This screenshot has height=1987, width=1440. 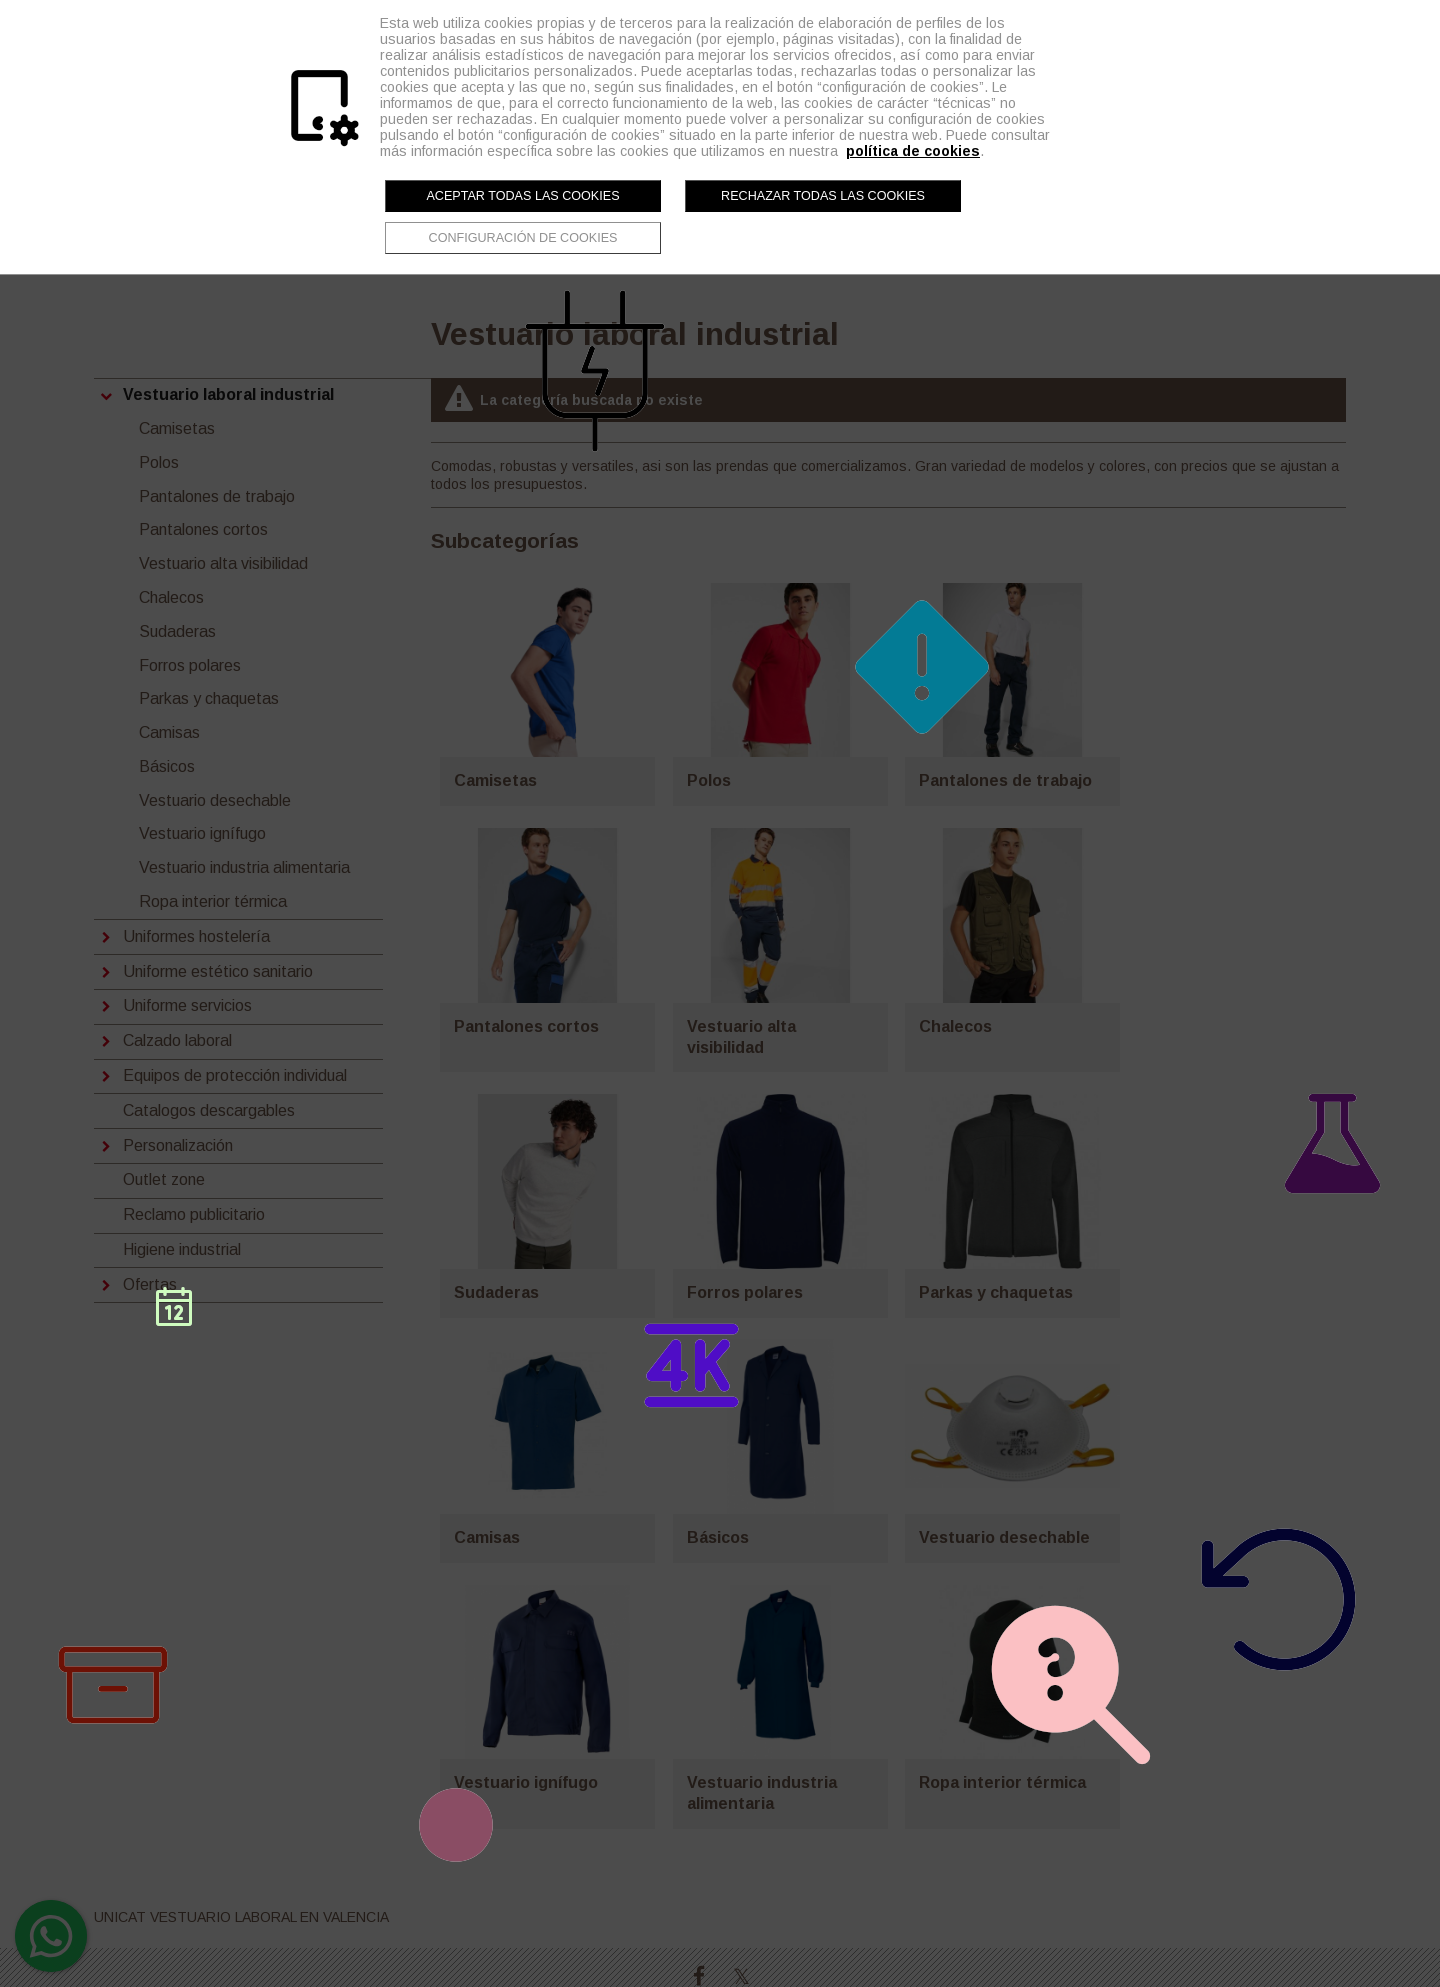 What do you see at coordinates (1284, 1599) in the screenshot?
I see `undo the last action` at bounding box center [1284, 1599].